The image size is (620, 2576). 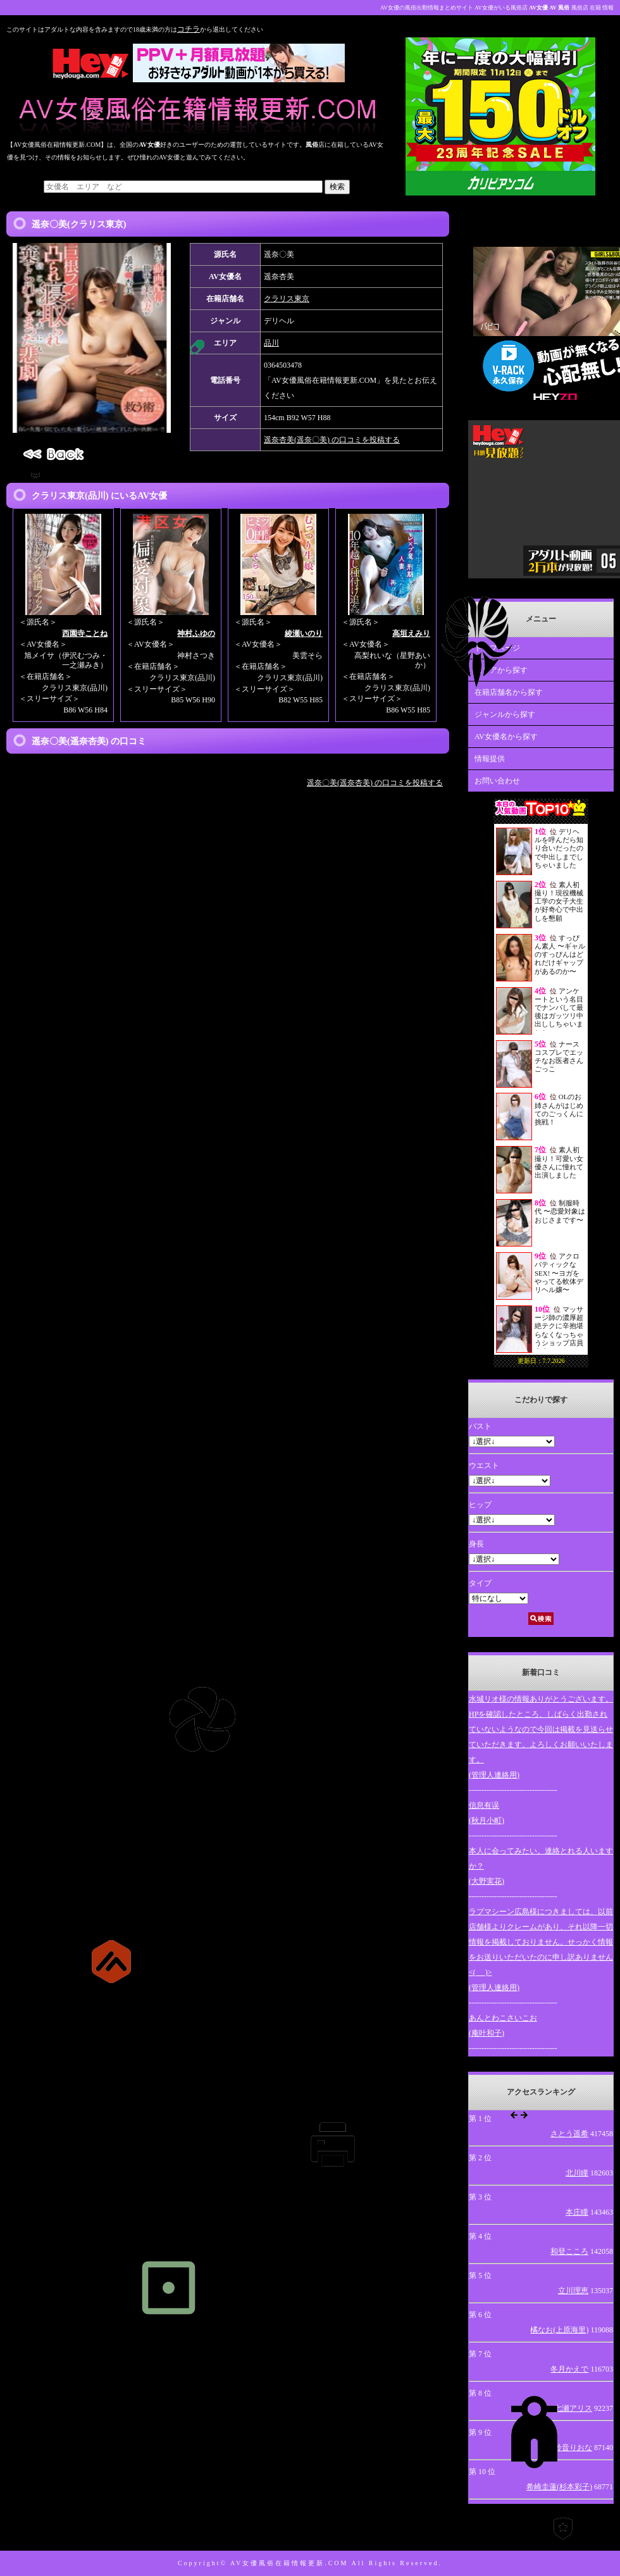 What do you see at coordinates (477, 642) in the screenshot?
I see `open magisk root management app` at bounding box center [477, 642].